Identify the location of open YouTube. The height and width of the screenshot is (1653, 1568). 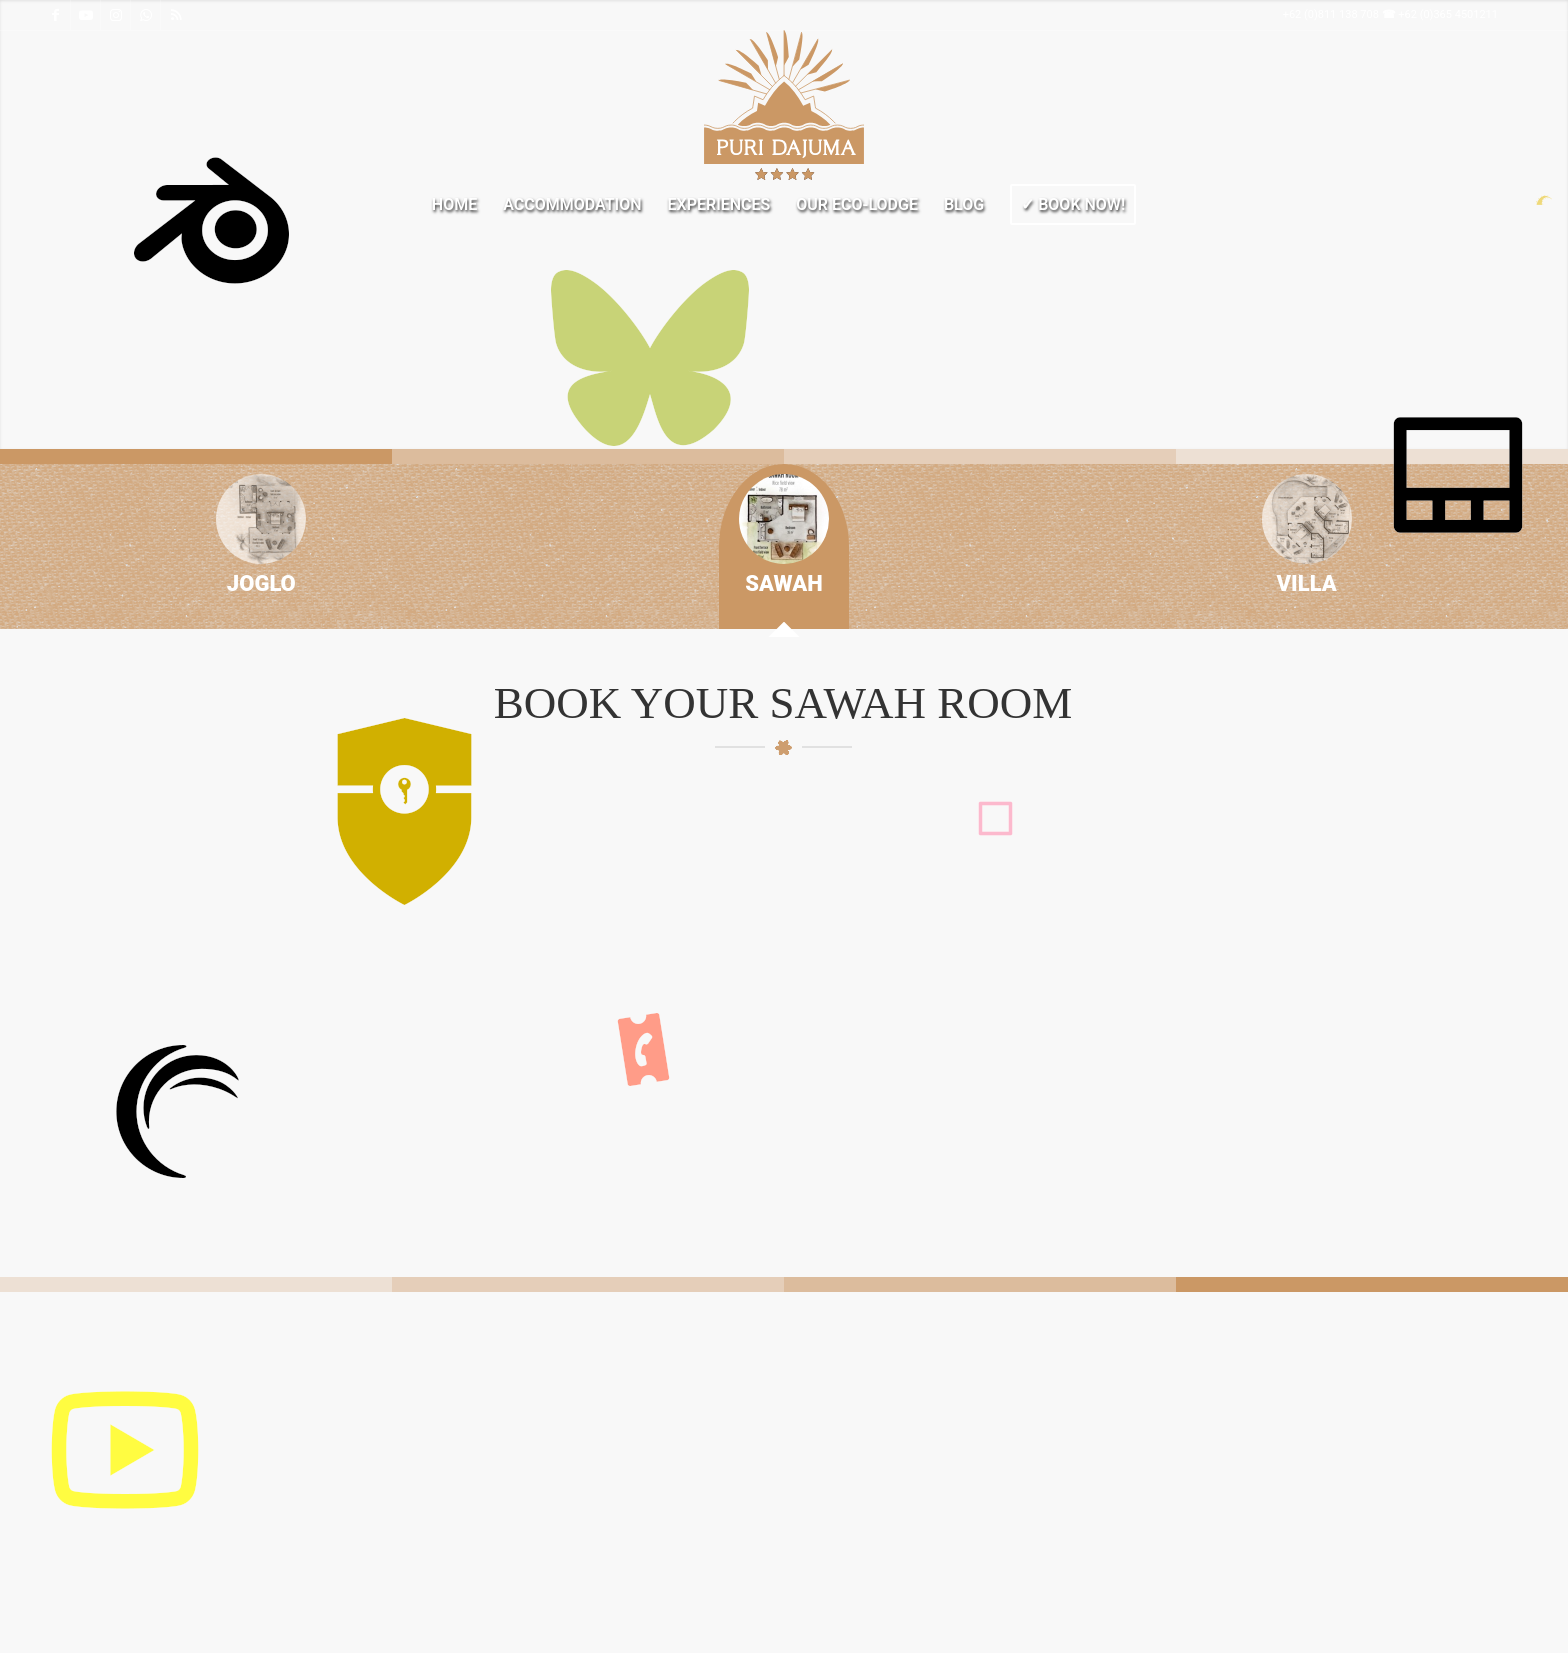
(125, 1450).